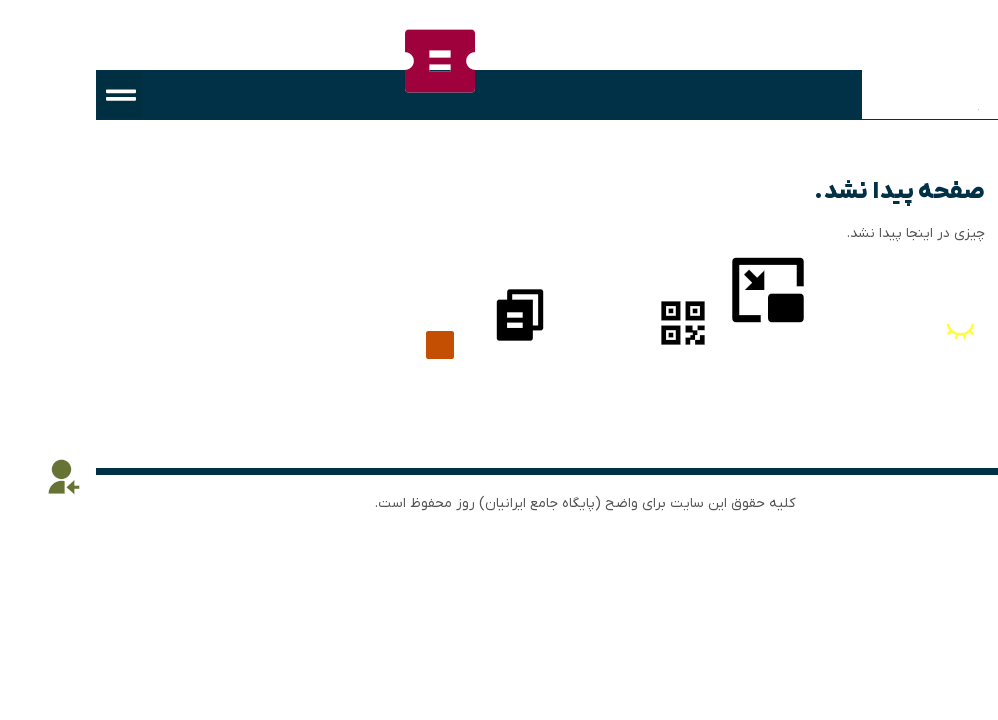 This screenshot has height=720, width=998. I want to click on copy file to clipboard, so click(520, 315).